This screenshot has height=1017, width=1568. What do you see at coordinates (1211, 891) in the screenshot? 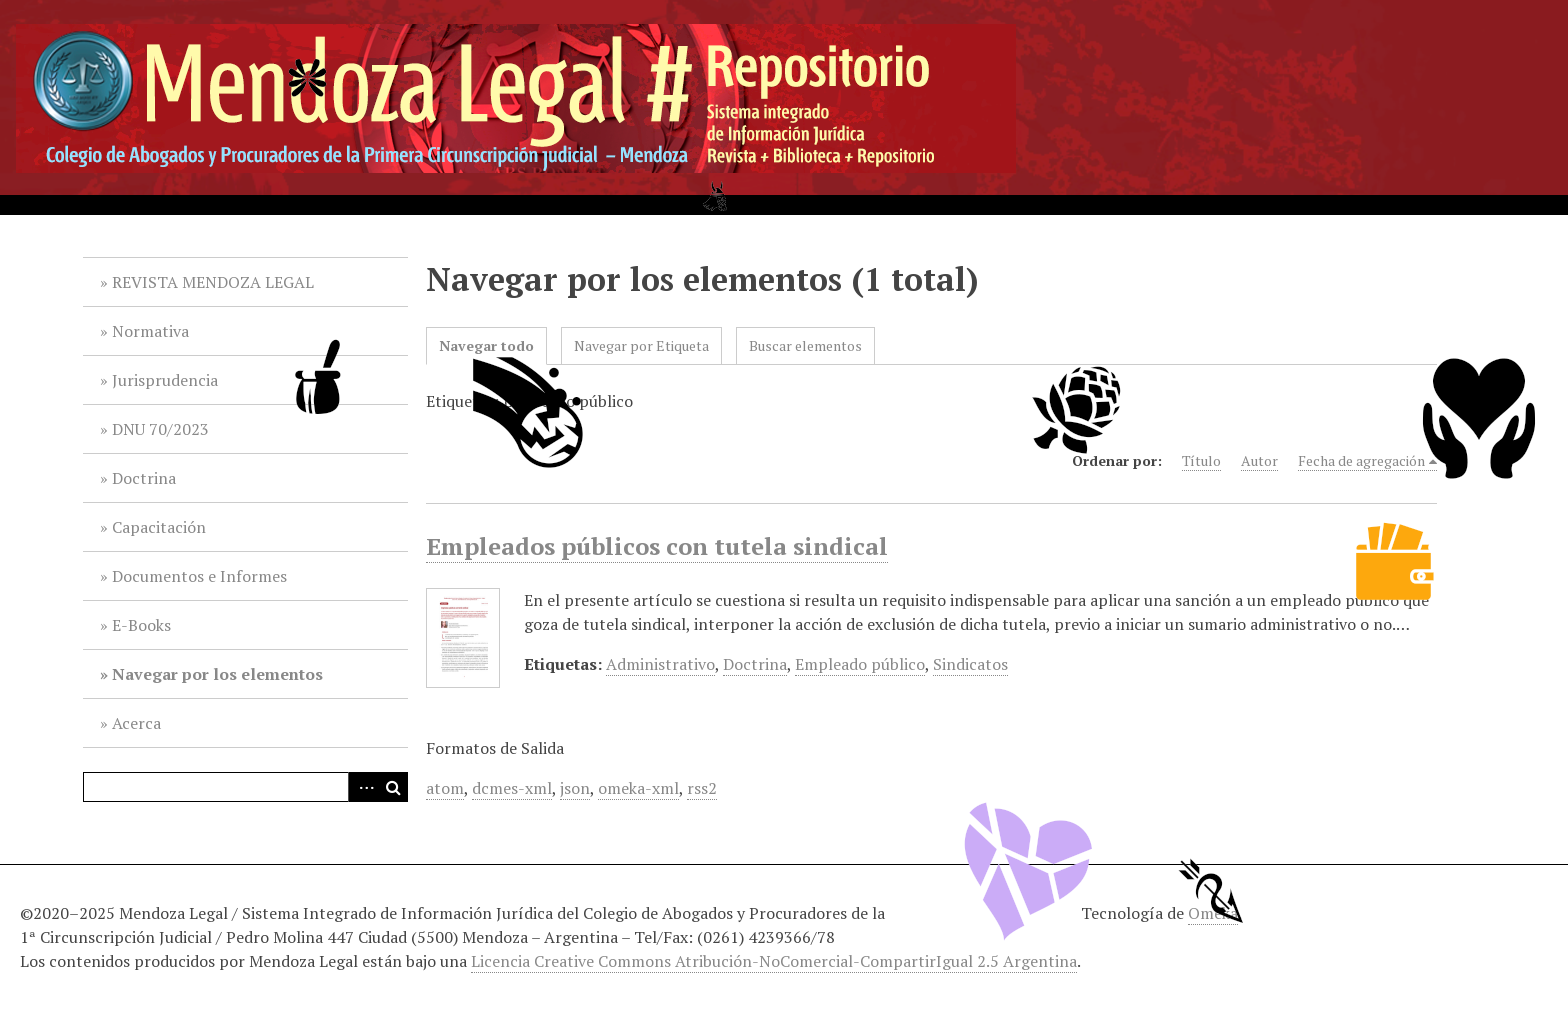
I see `indicates a spiral or curved shot trajectory` at bounding box center [1211, 891].